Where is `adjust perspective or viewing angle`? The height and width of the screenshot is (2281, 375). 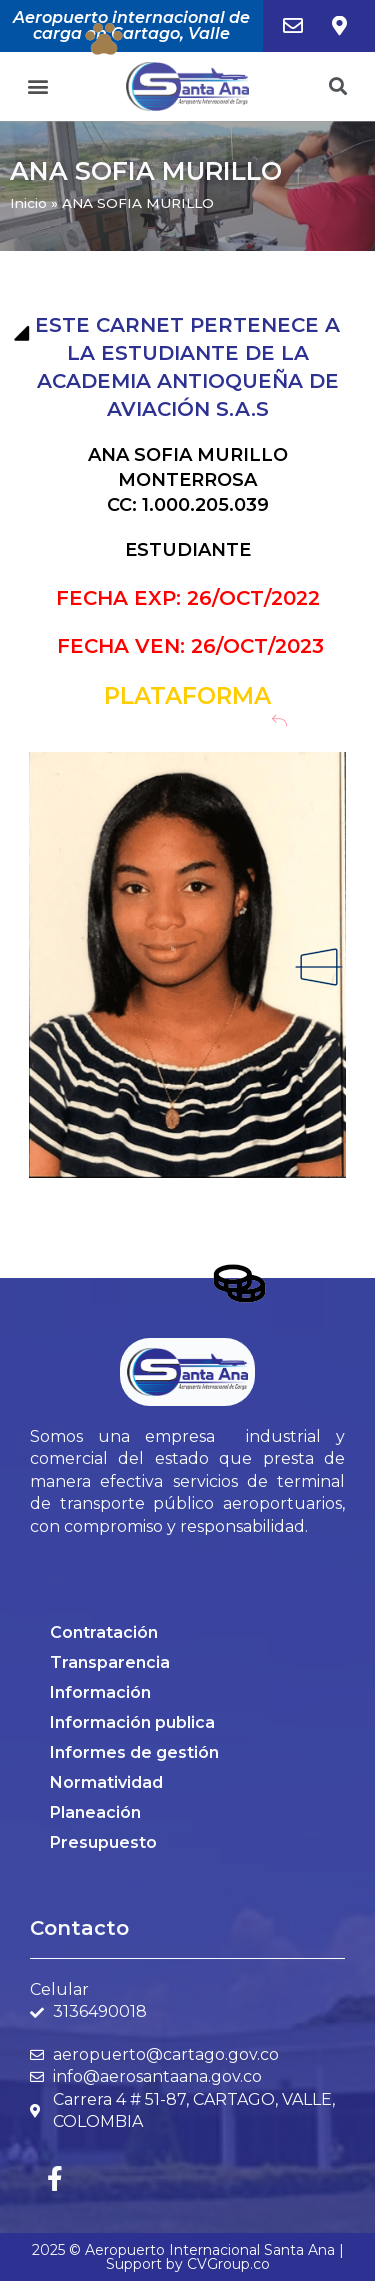
adjust perspective or viewing angle is located at coordinates (319, 967).